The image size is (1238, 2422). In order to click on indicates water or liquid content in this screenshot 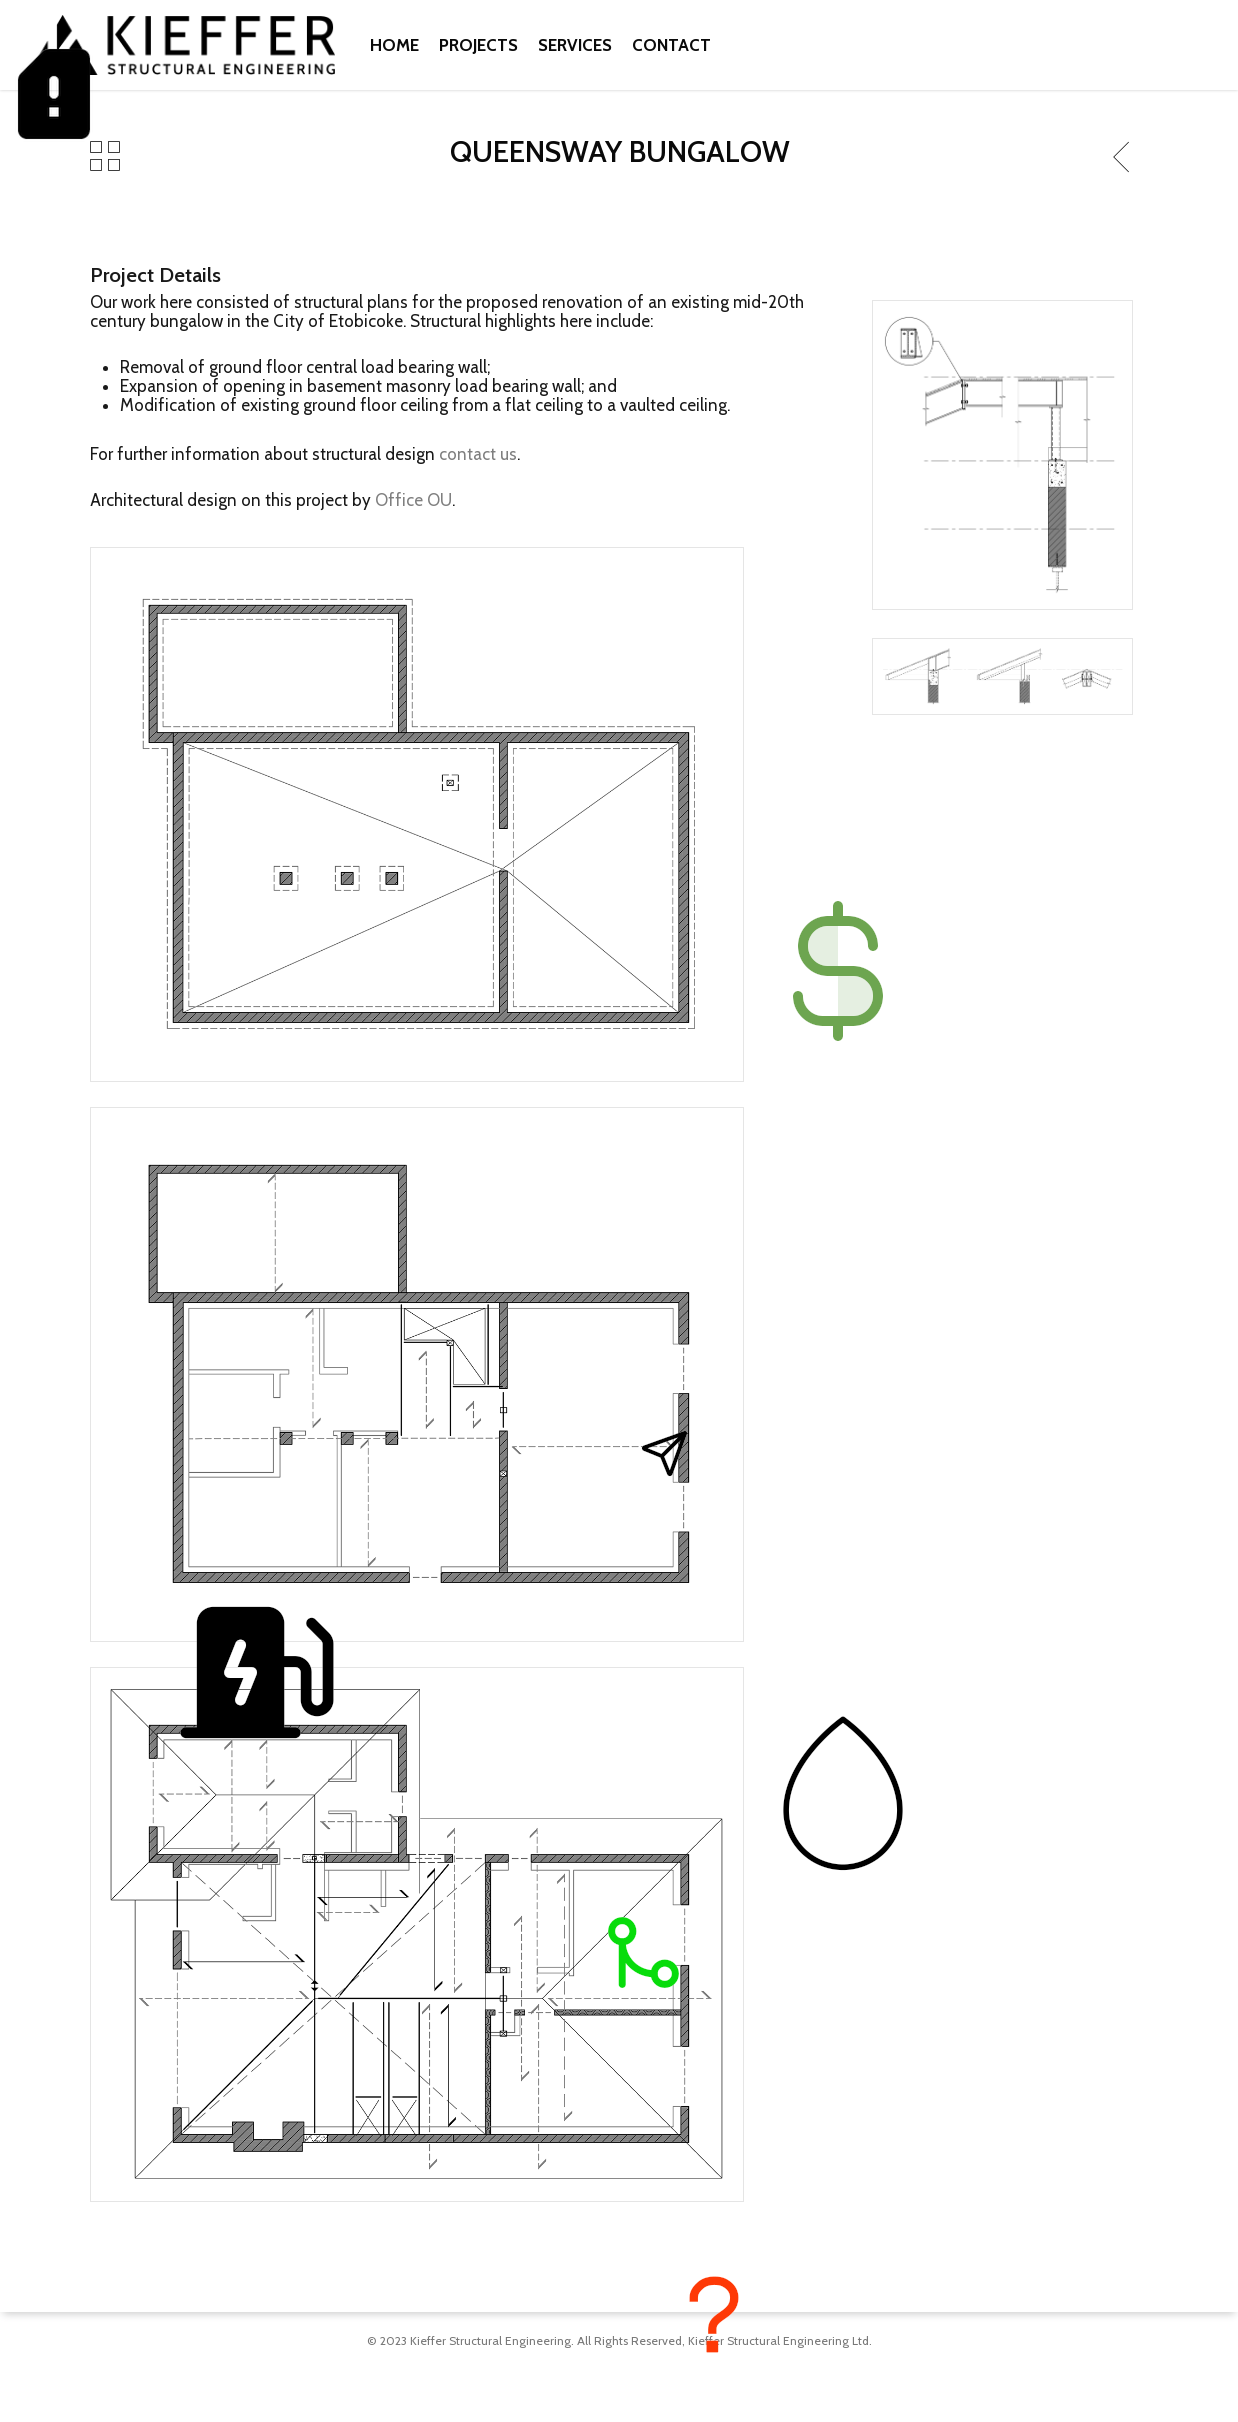, I will do `click(843, 1799)`.